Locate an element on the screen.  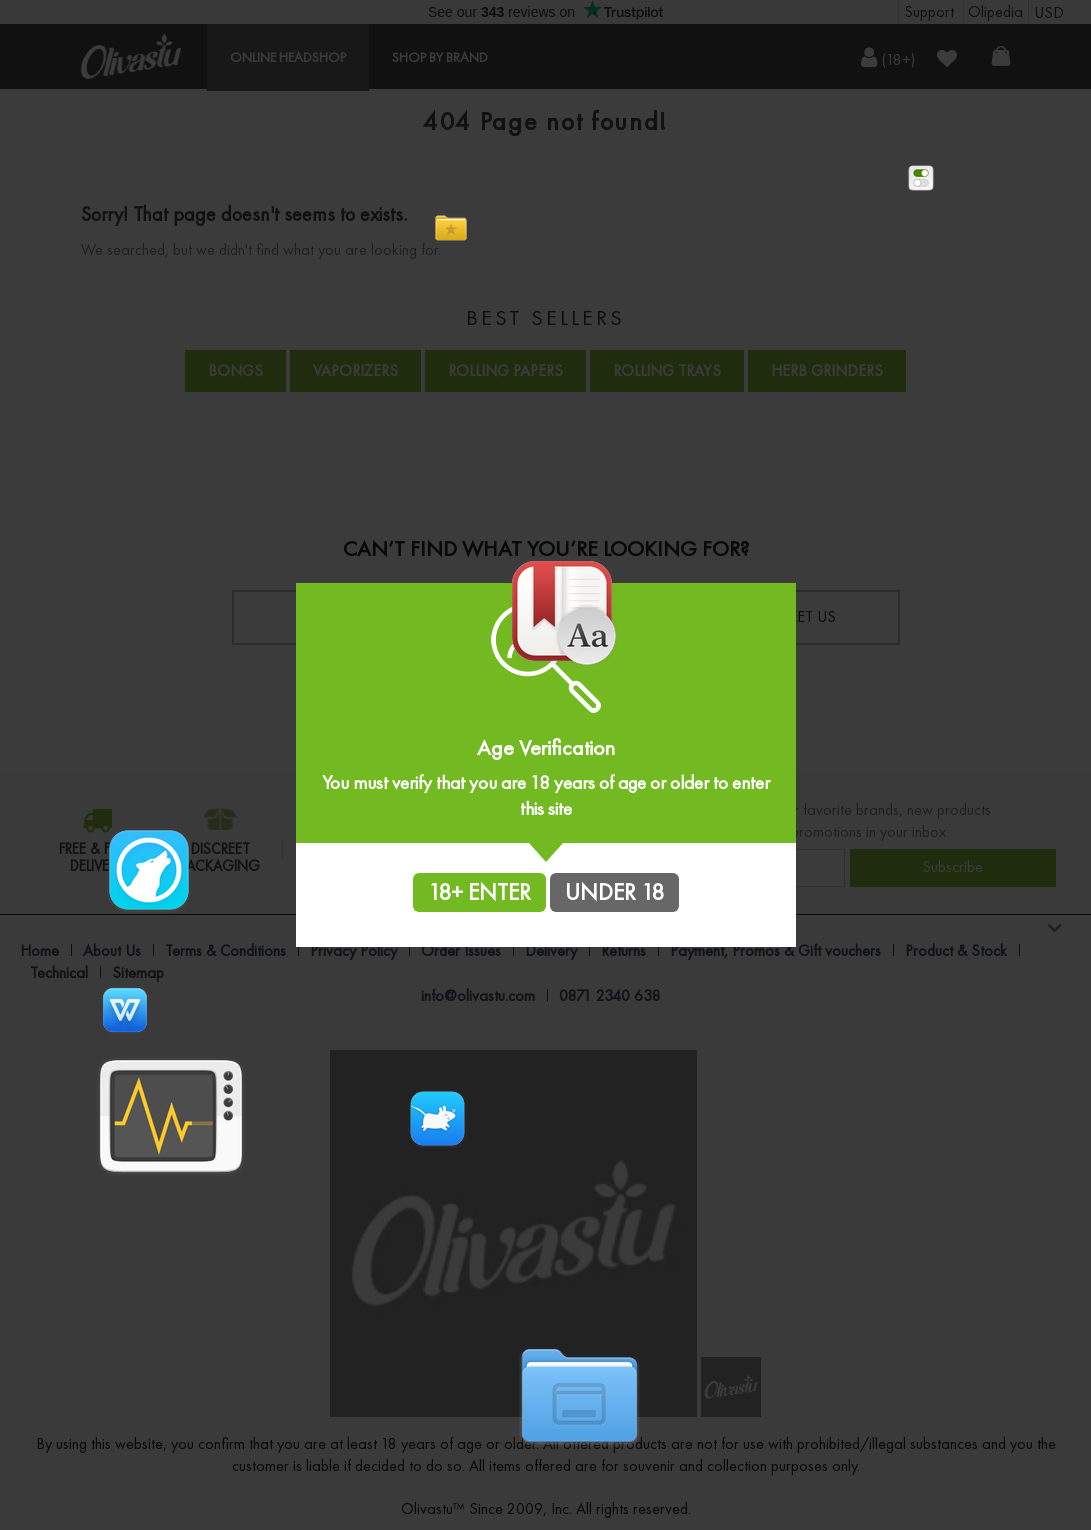
open the dictionary app is located at coordinates (562, 611).